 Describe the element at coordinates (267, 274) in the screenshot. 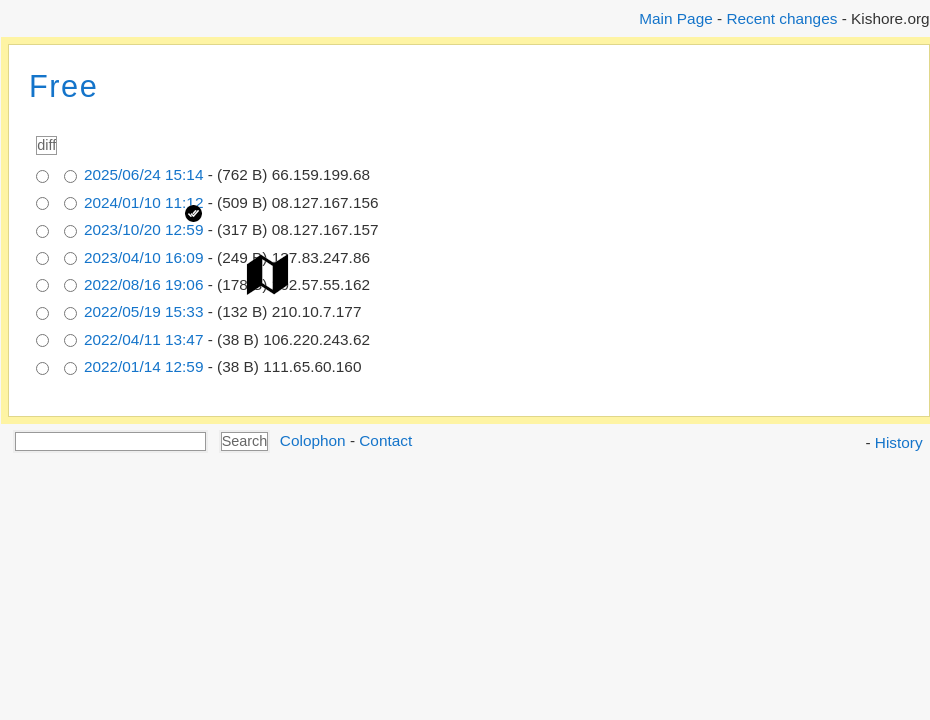

I see `open the map view` at that location.